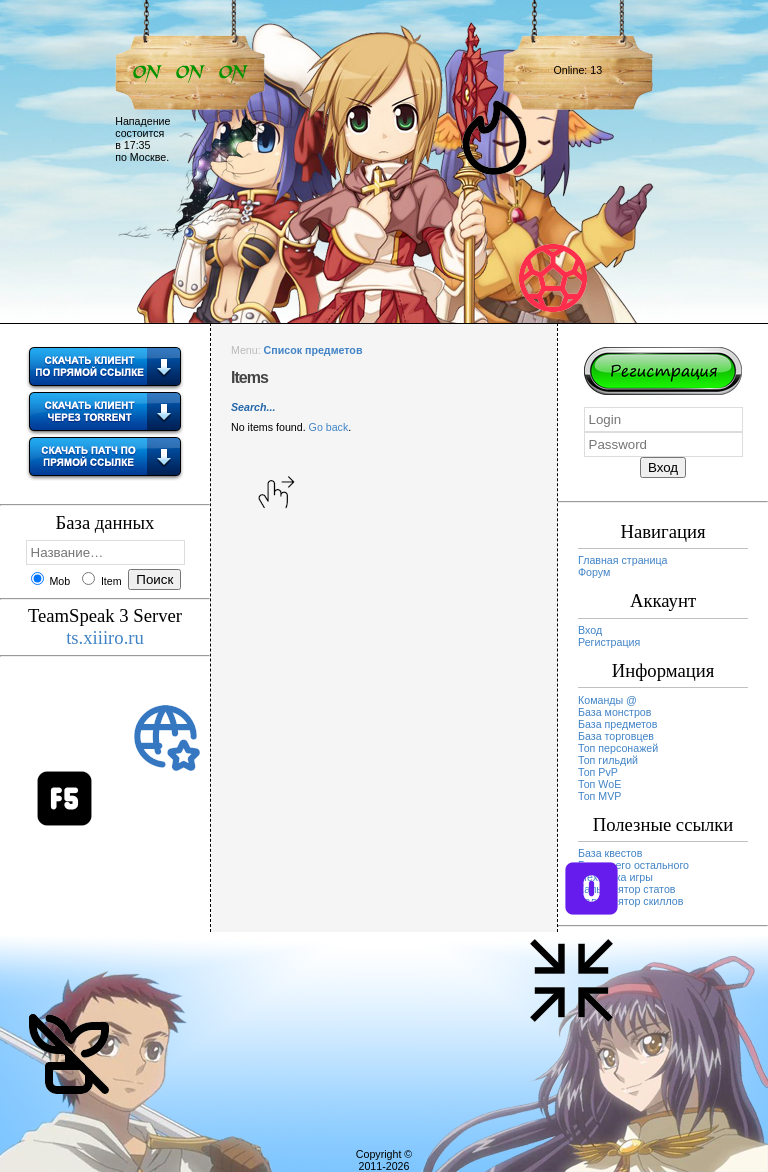 This screenshot has height=1172, width=768. I want to click on disable plant care reminders, so click(69, 1054).